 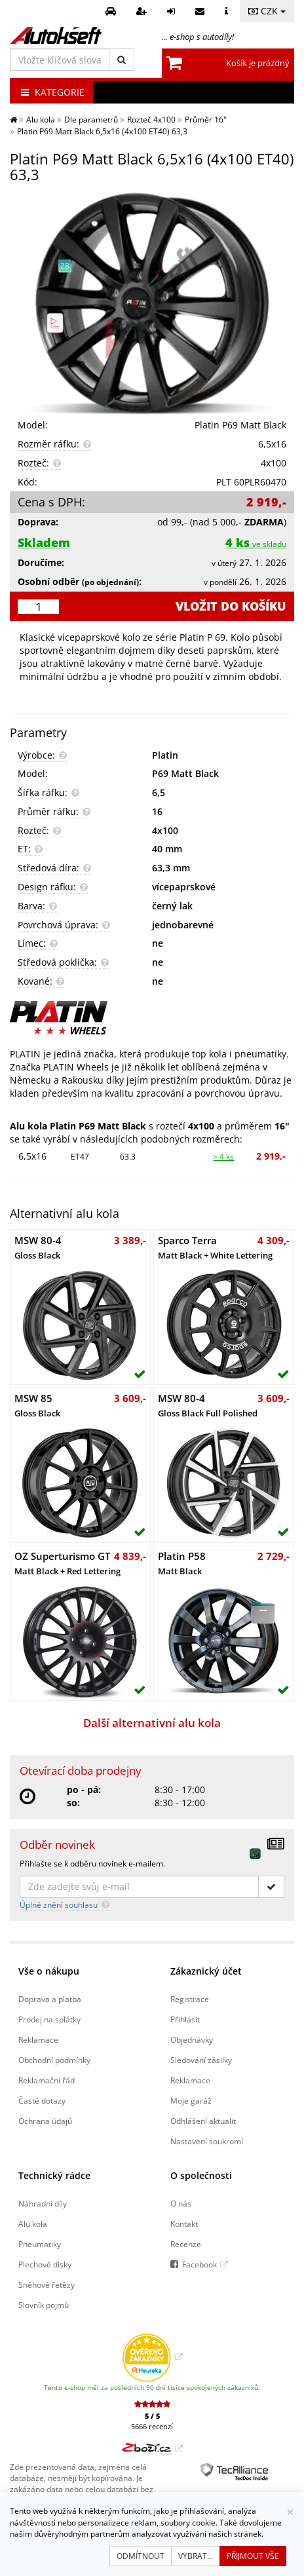 I want to click on an audio playlist file, so click(x=55, y=323).